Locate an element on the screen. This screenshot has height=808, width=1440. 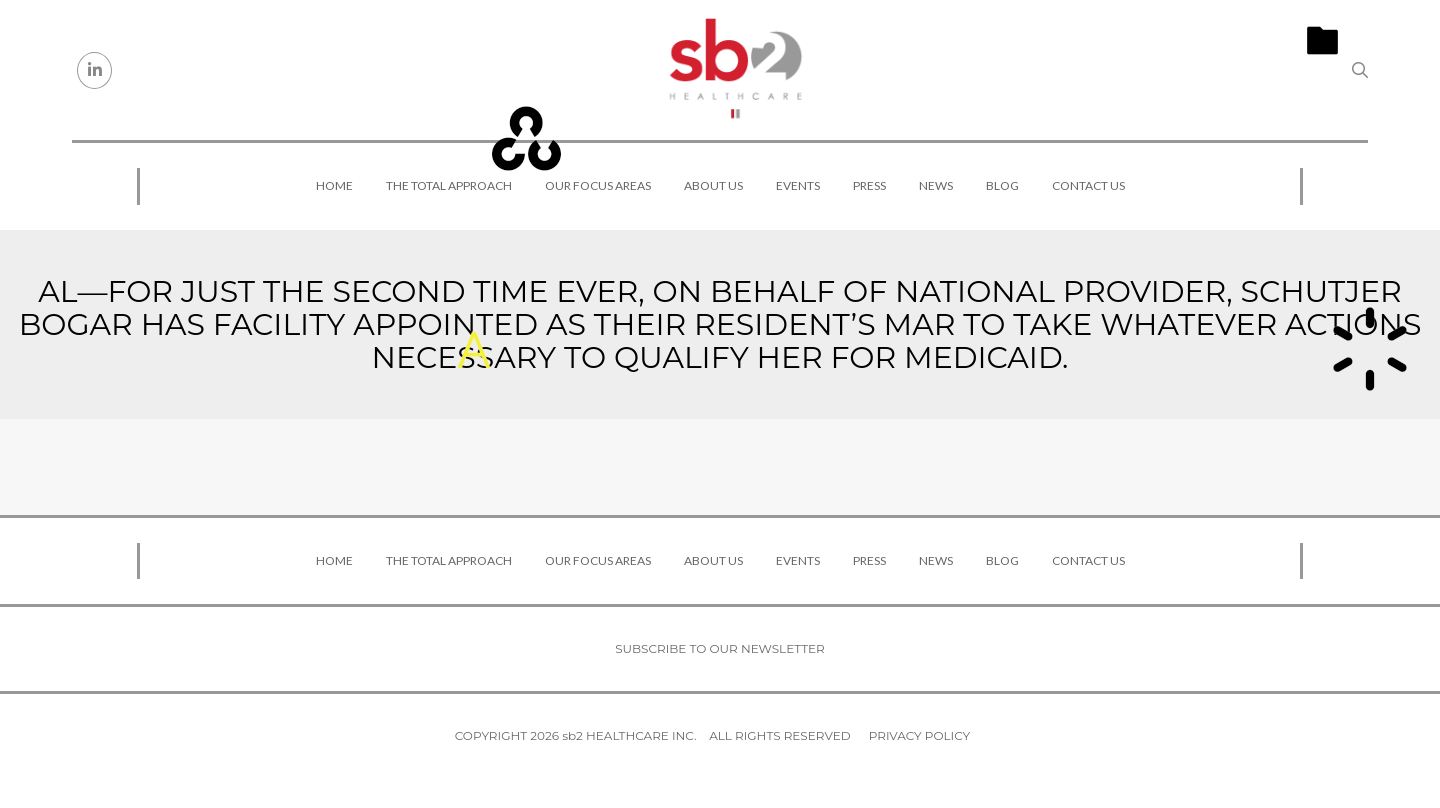
open file folder is located at coordinates (1322, 40).